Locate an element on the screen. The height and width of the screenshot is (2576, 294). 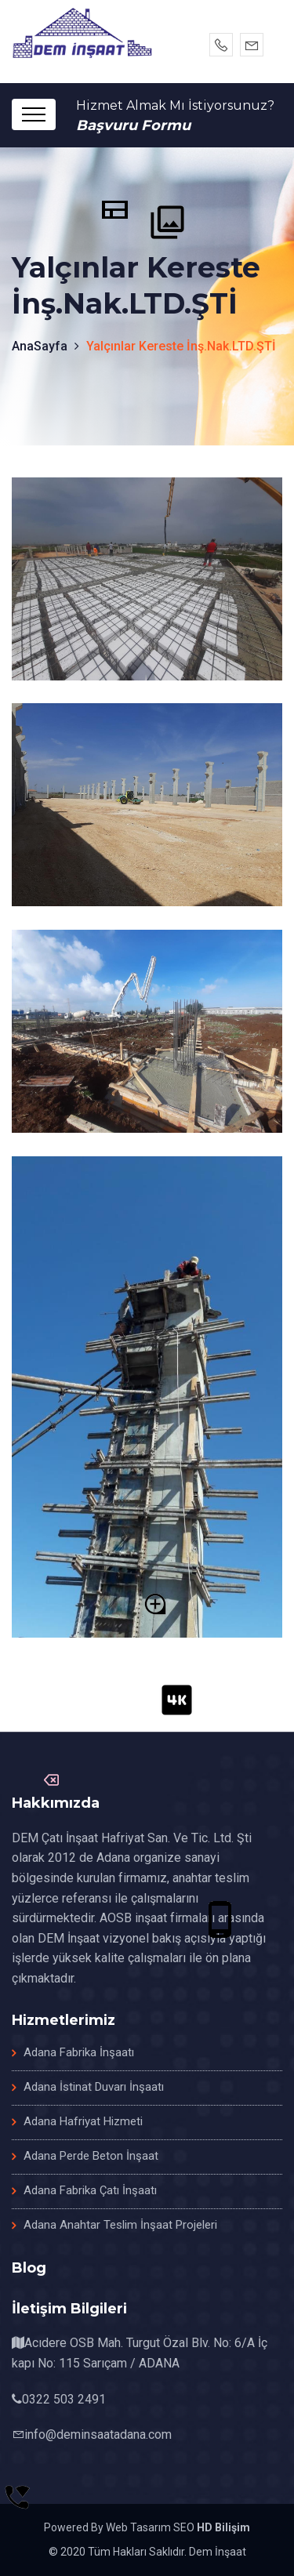
access your photo library is located at coordinates (167, 222).